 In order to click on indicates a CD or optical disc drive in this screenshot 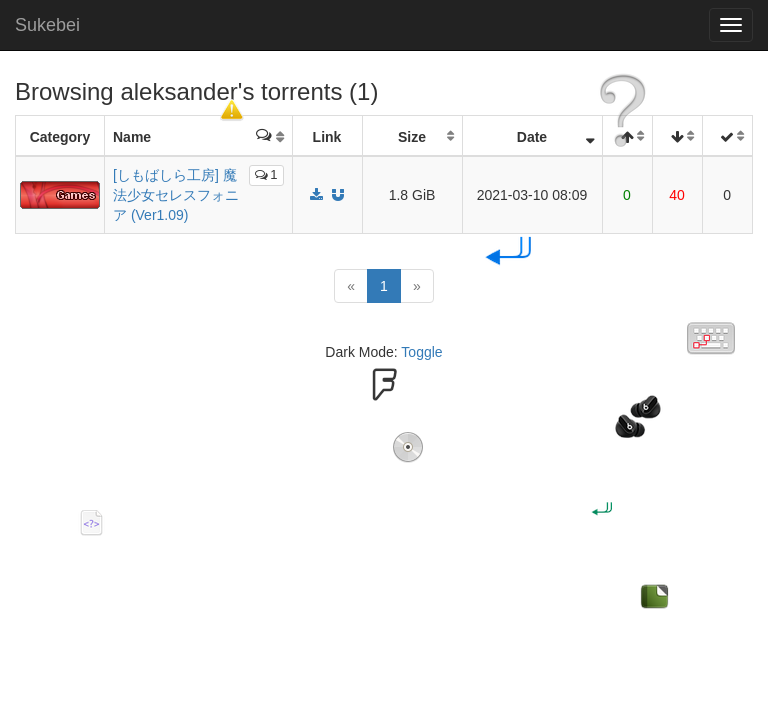, I will do `click(408, 447)`.